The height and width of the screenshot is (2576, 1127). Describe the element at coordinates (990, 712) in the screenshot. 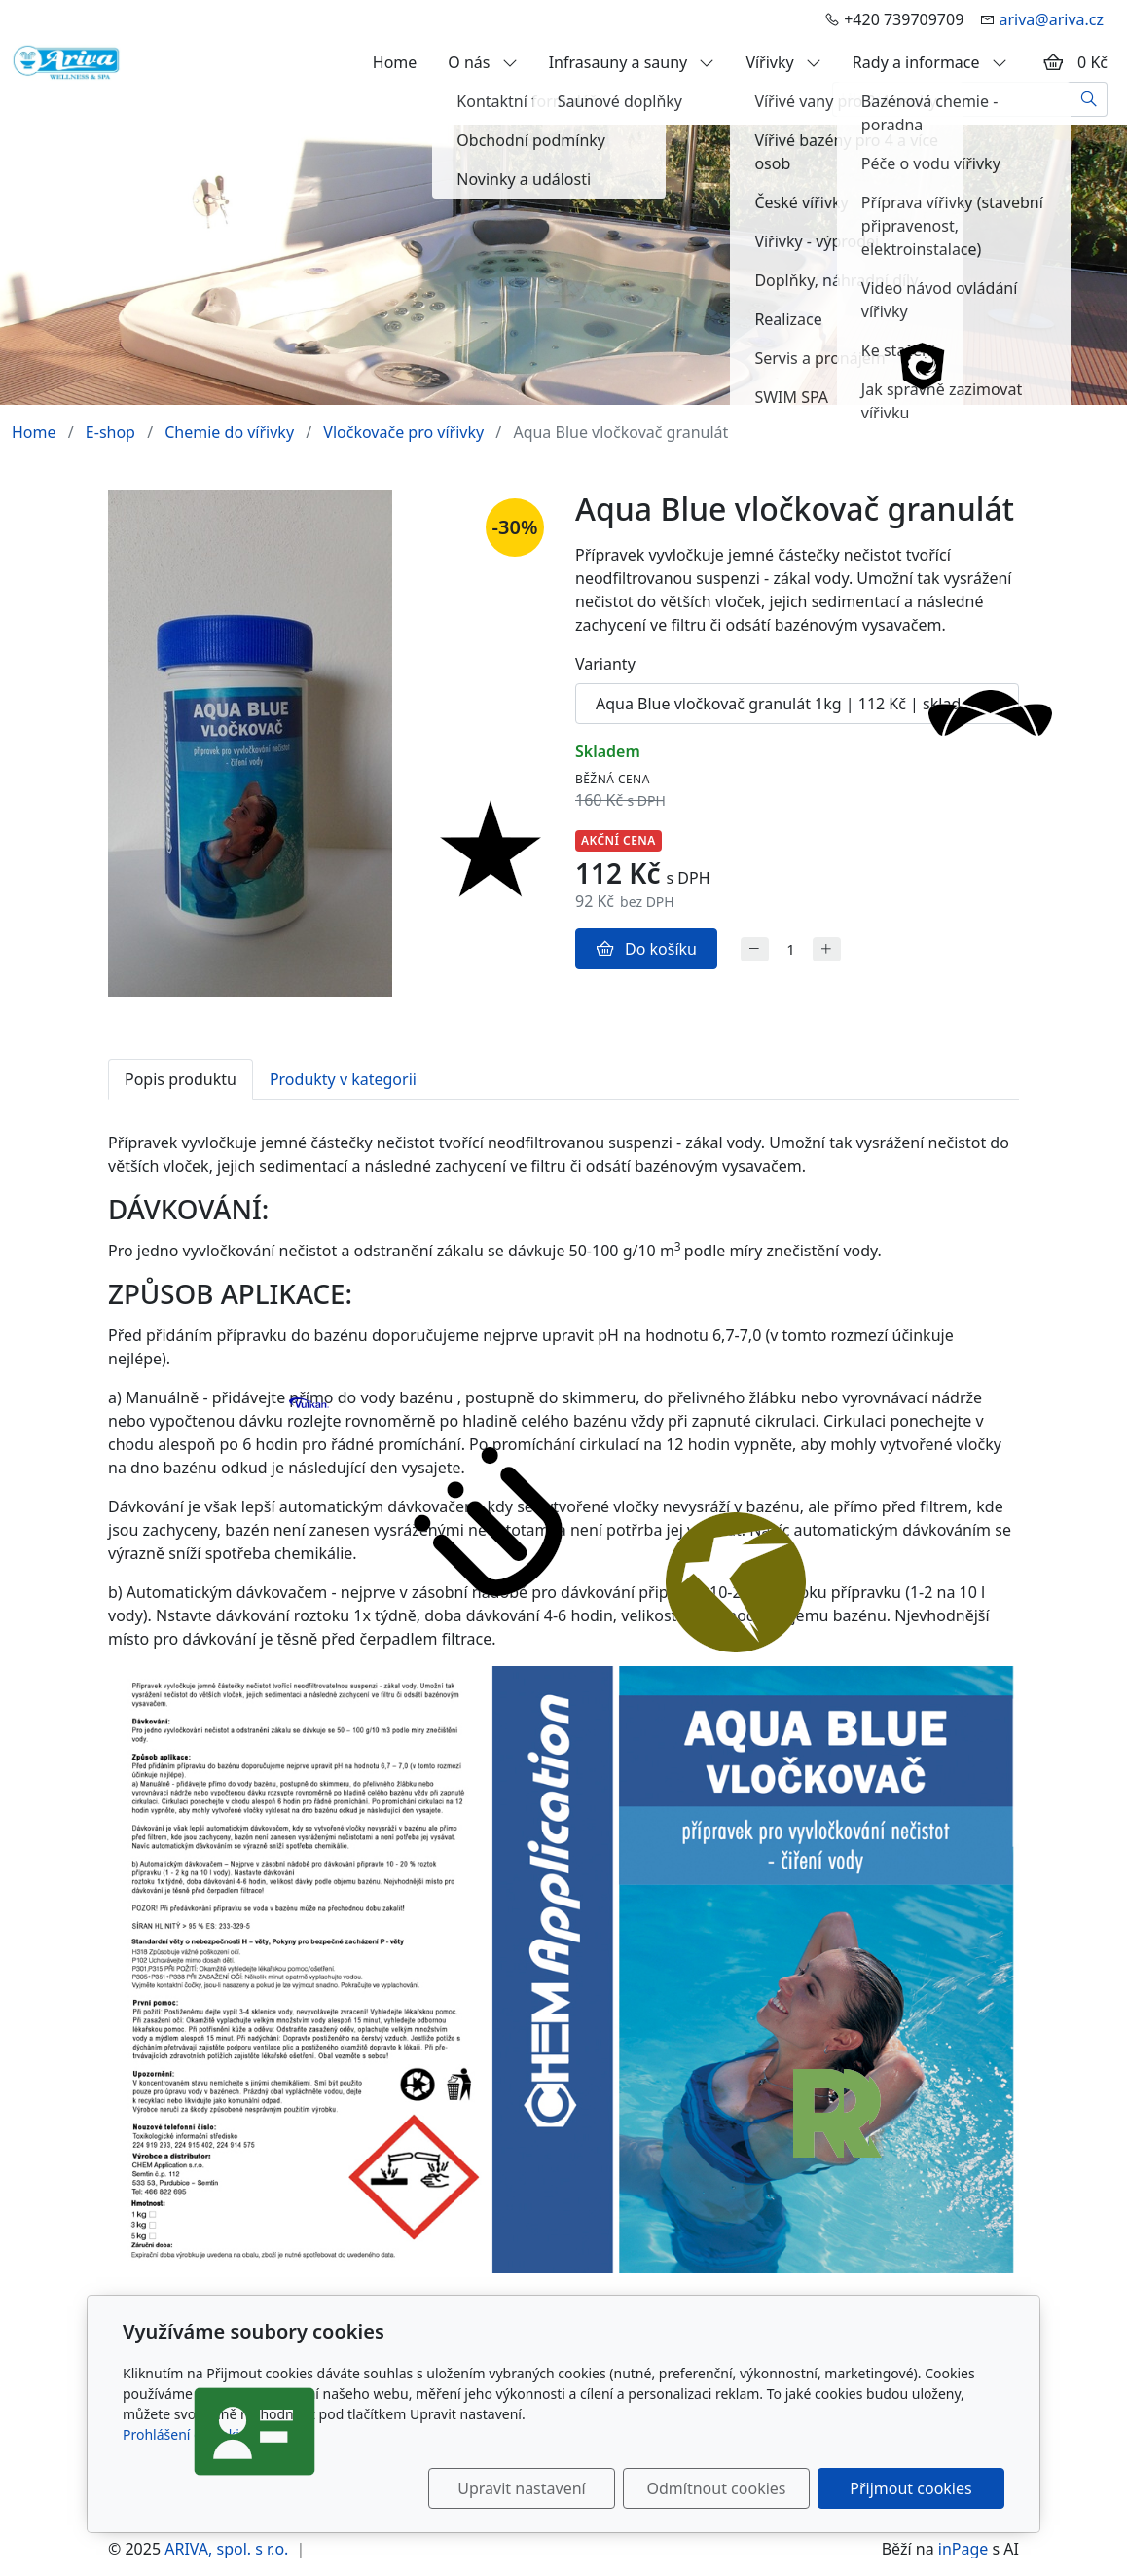

I see `topcoder logo - link to competitive programming platform` at that location.